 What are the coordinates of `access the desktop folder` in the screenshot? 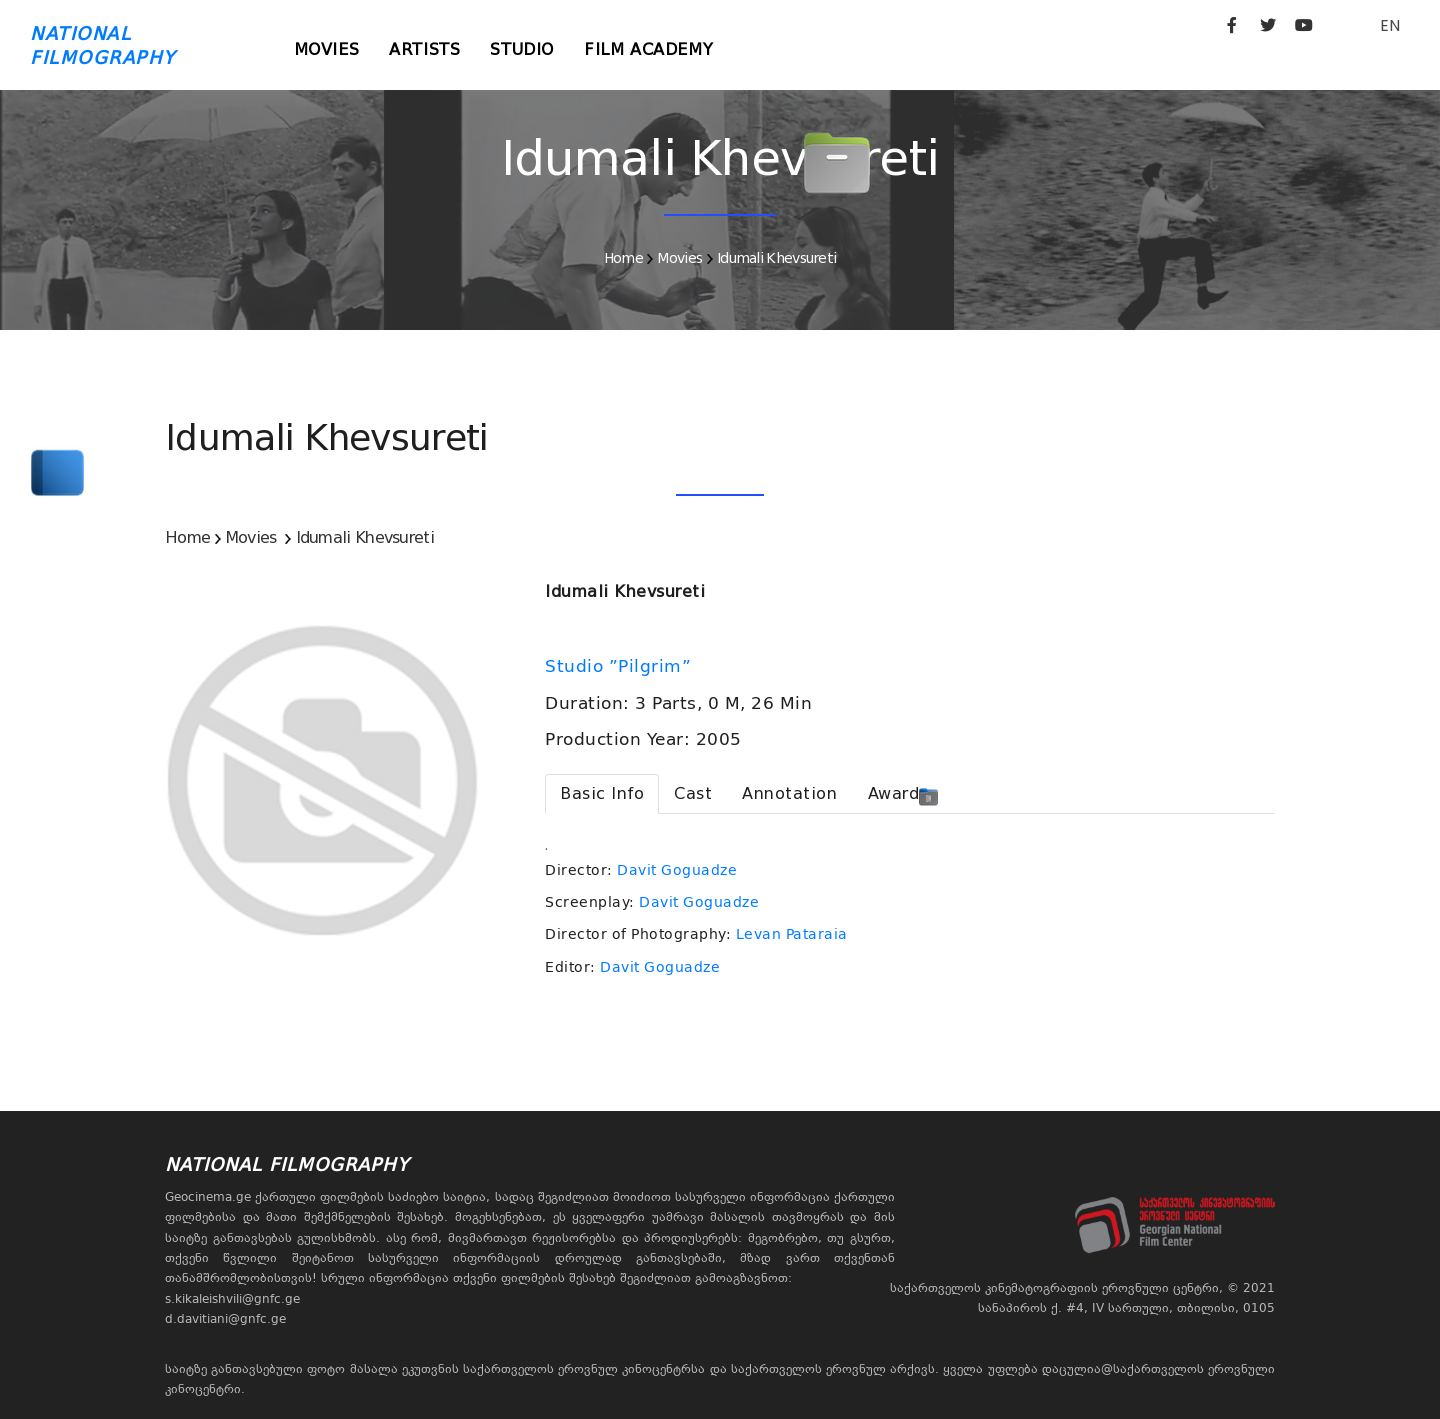 It's located at (57, 471).